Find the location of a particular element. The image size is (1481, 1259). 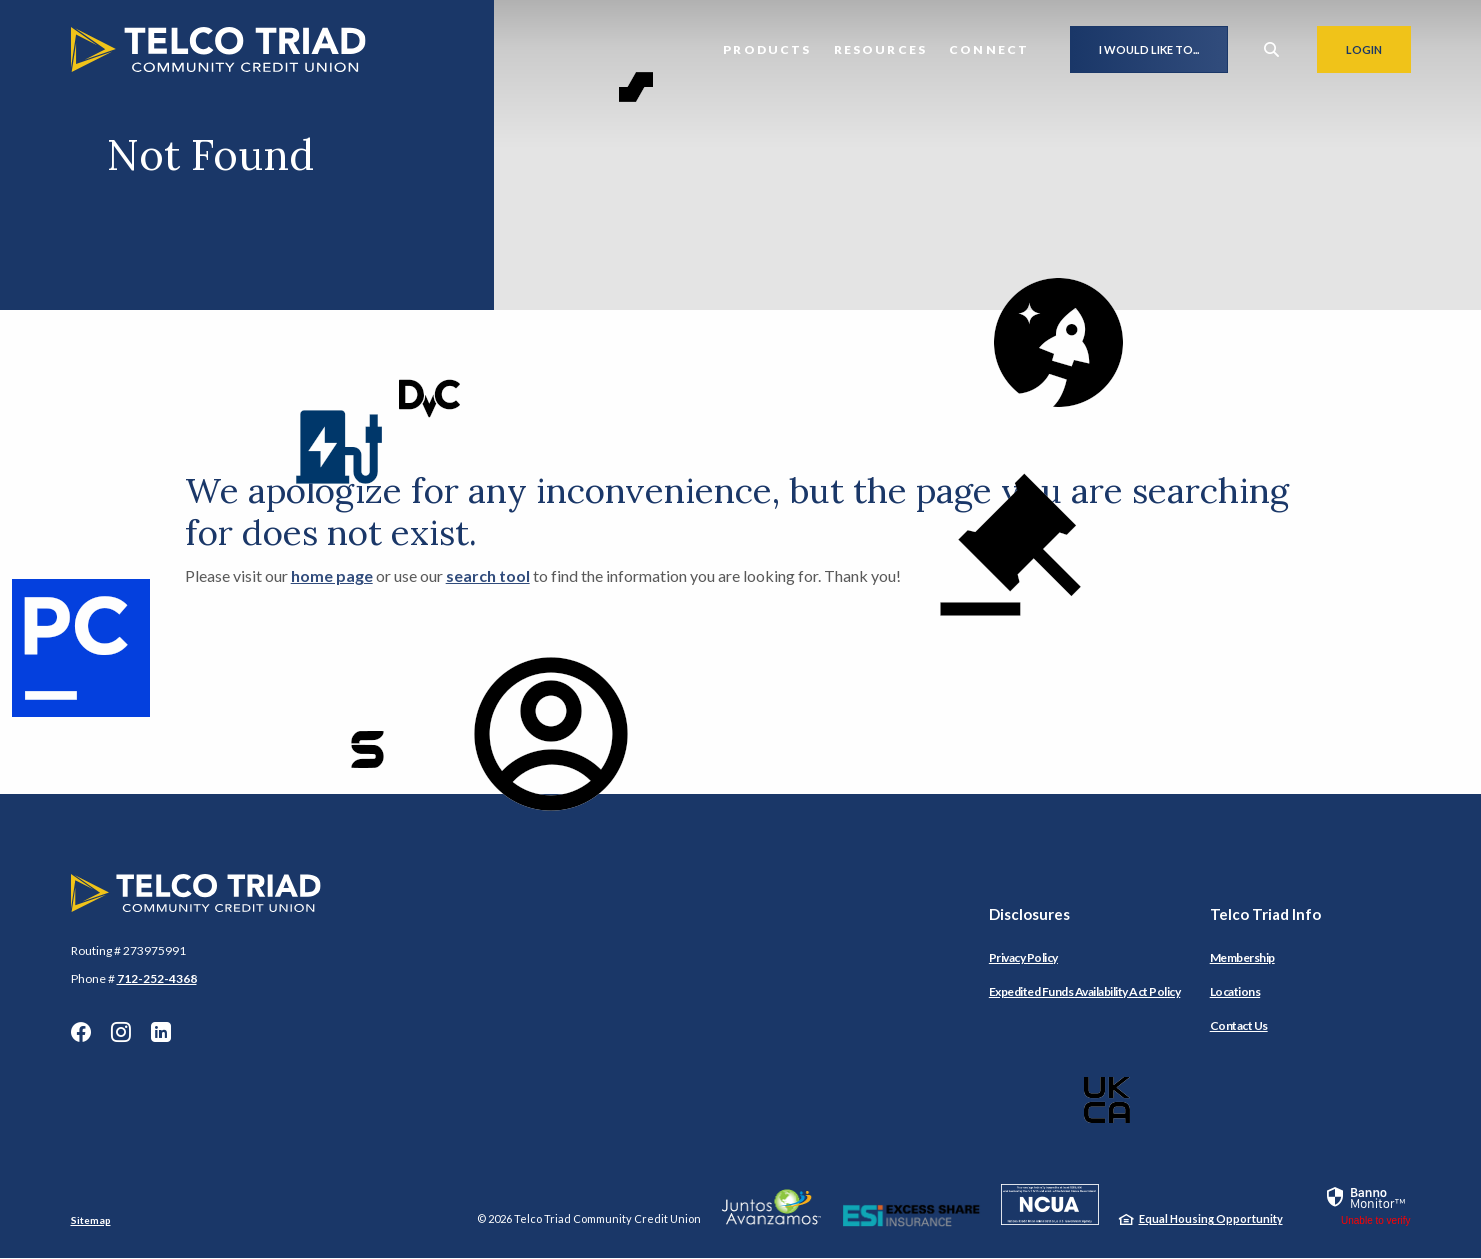

place a bid on an auction item is located at coordinates (1007, 549).